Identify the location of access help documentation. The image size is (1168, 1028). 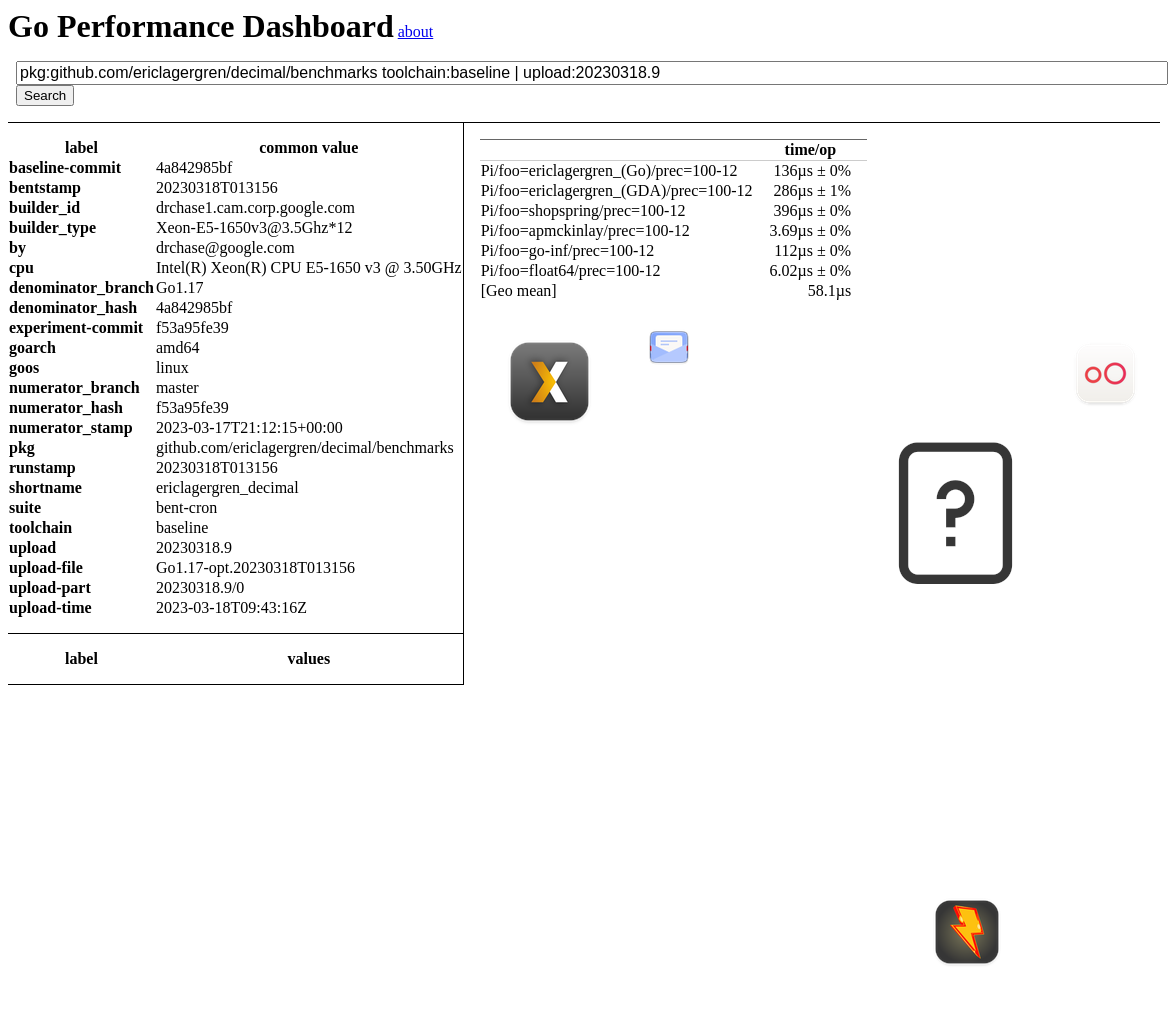
(955, 508).